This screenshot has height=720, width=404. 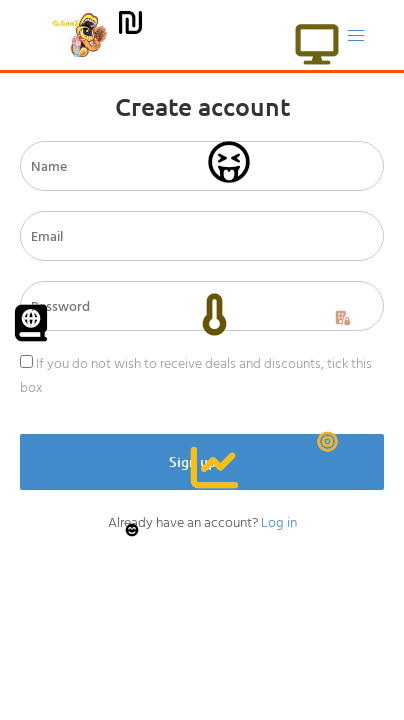 What do you see at coordinates (327, 441) in the screenshot?
I see `set a goal or target` at bounding box center [327, 441].